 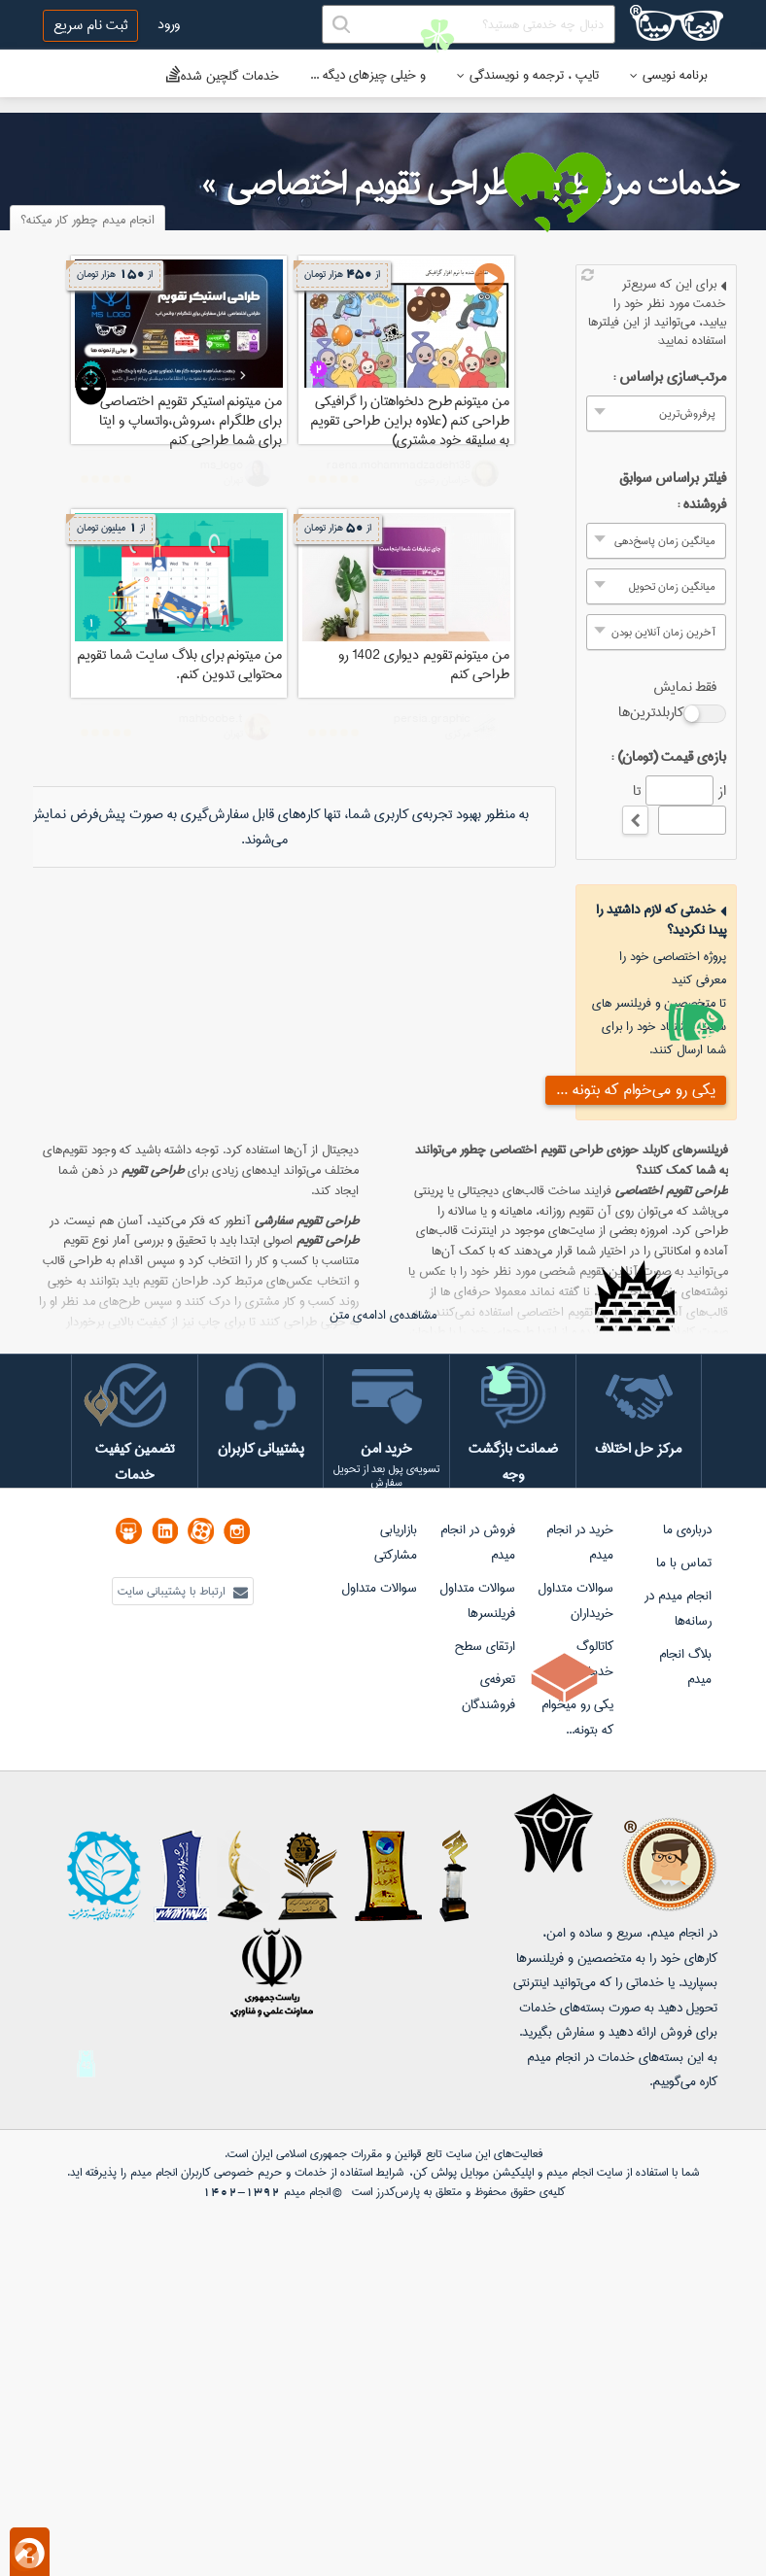 What do you see at coordinates (555, 198) in the screenshot?
I see `explore hidden romance or secret admirer features` at bounding box center [555, 198].